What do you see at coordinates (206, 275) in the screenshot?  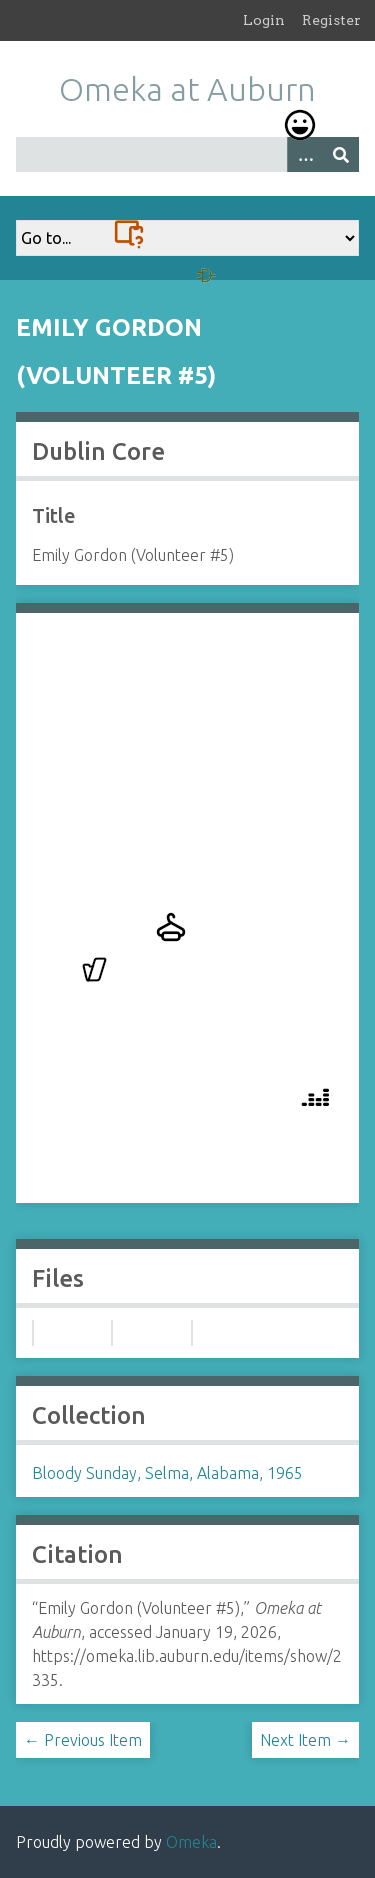 I see `represents a logical AND gate in circuit diagrams` at bounding box center [206, 275].